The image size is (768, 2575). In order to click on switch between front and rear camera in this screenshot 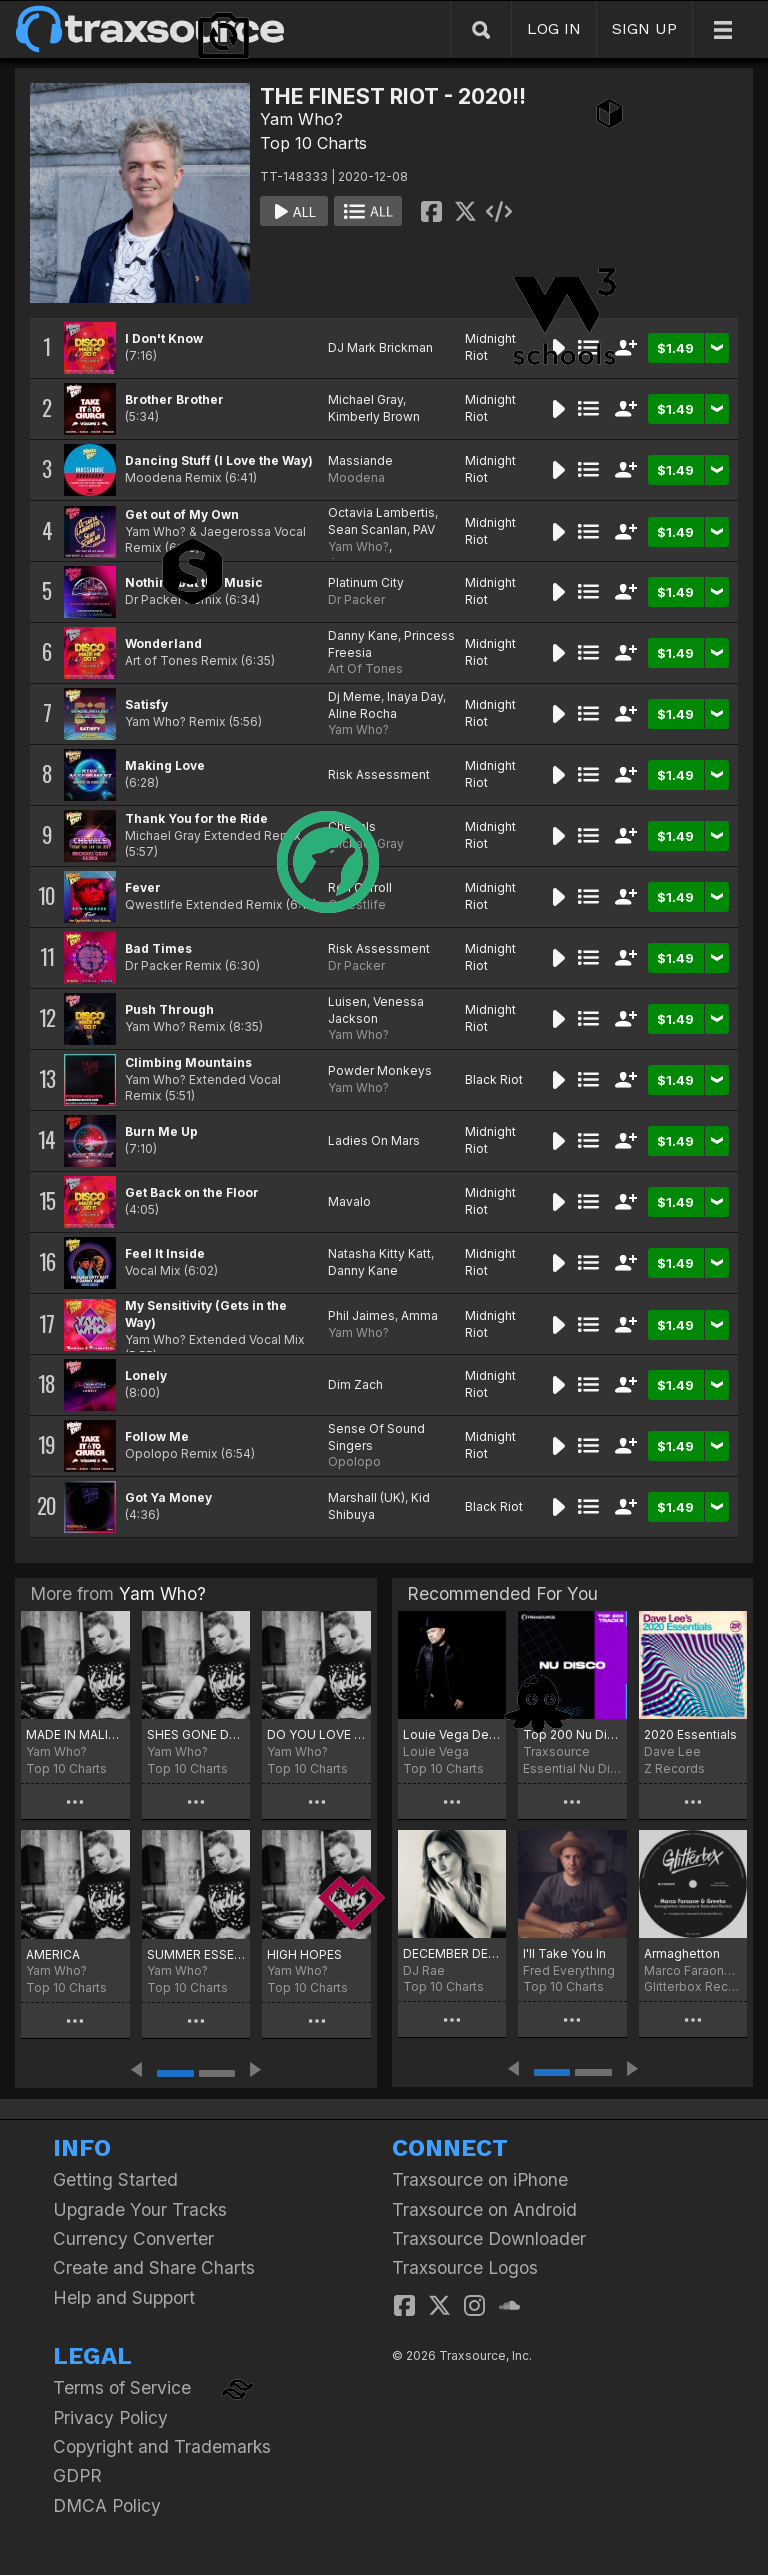, I will do `click(223, 35)`.